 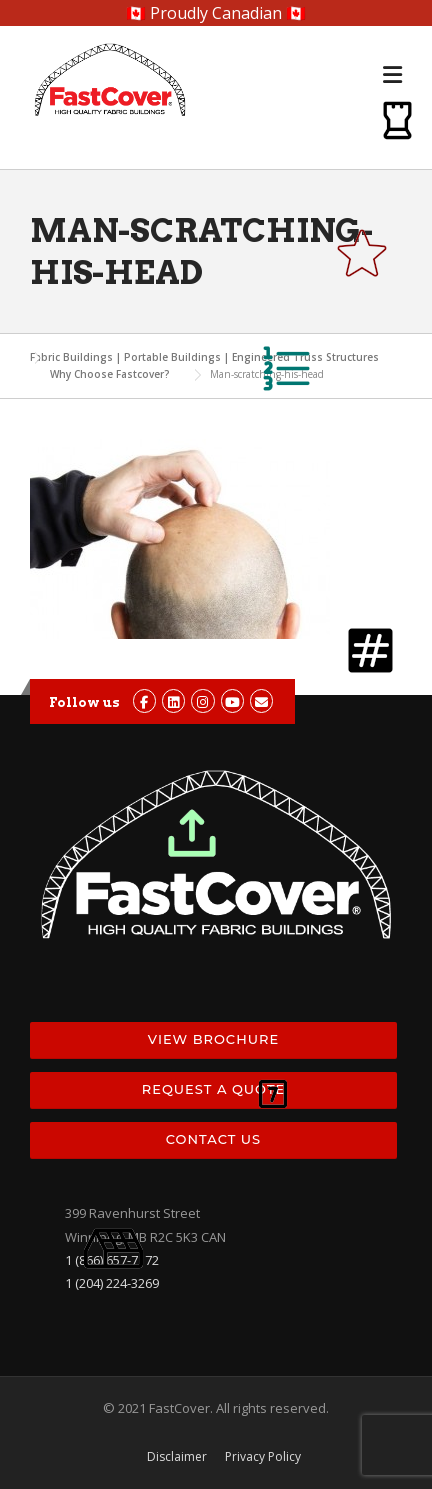 What do you see at coordinates (370, 650) in the screenshot?
I see `view or browse hashtags` at bounding box center [370, 650].